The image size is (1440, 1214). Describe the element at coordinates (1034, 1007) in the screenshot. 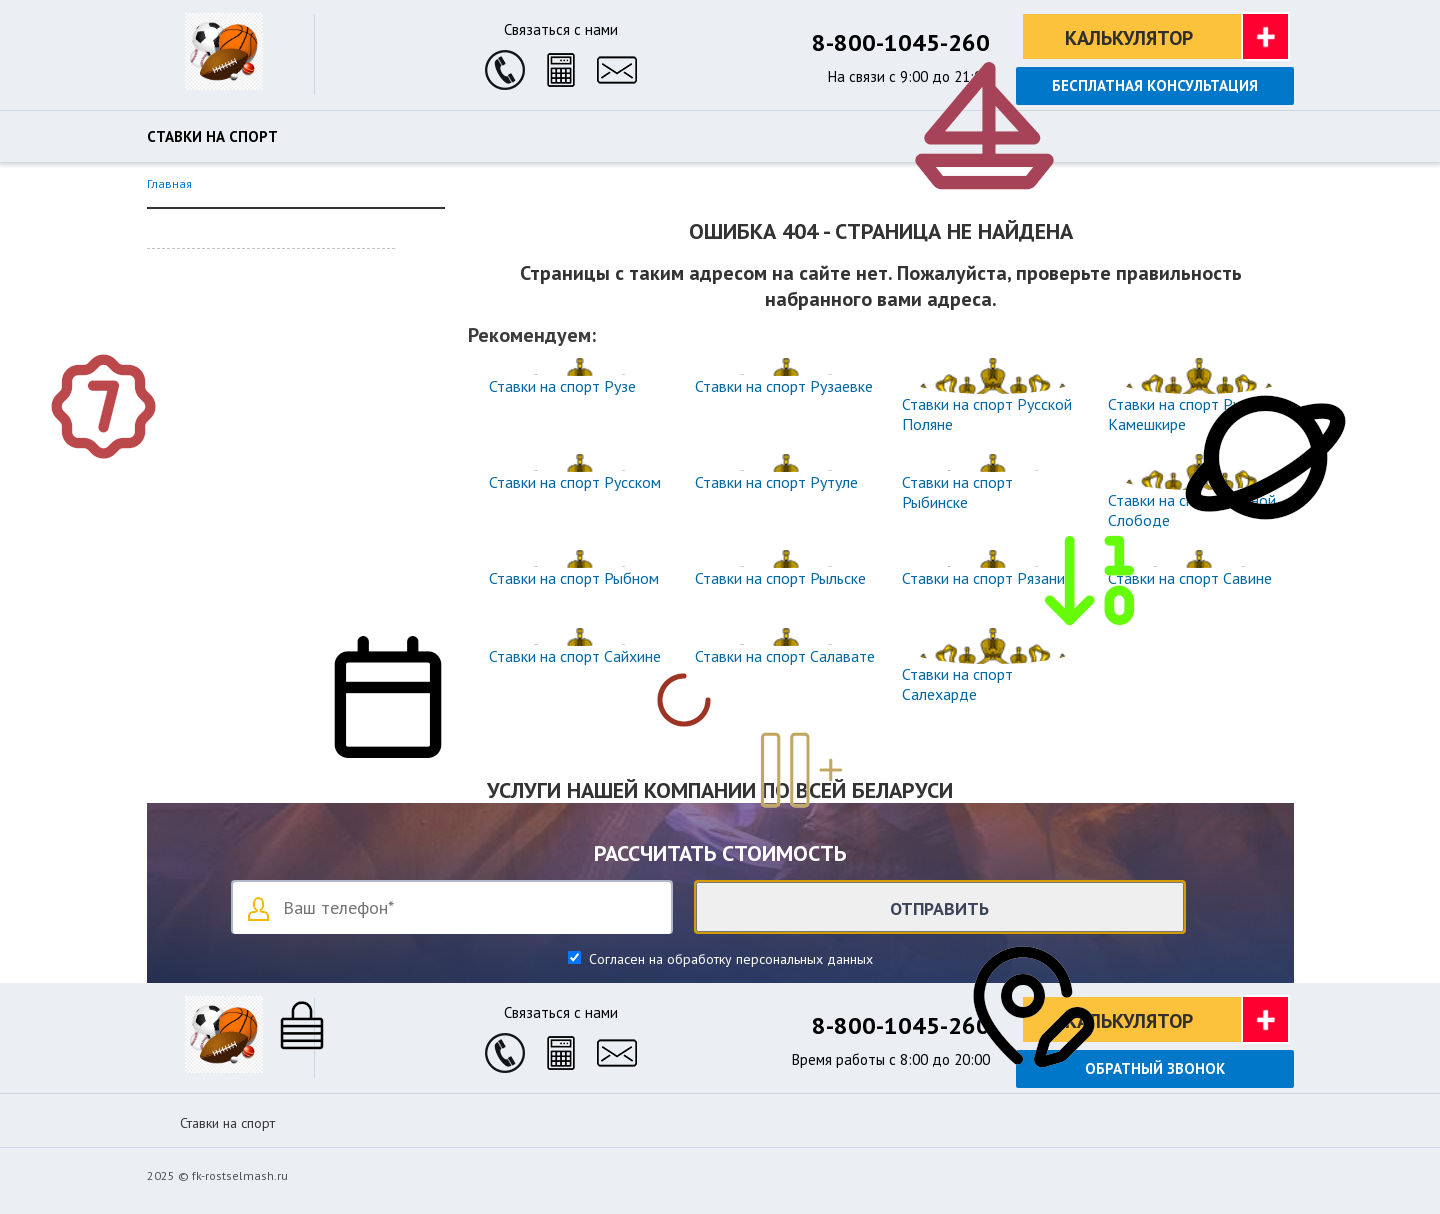

I see `edit a saved location` at that location.